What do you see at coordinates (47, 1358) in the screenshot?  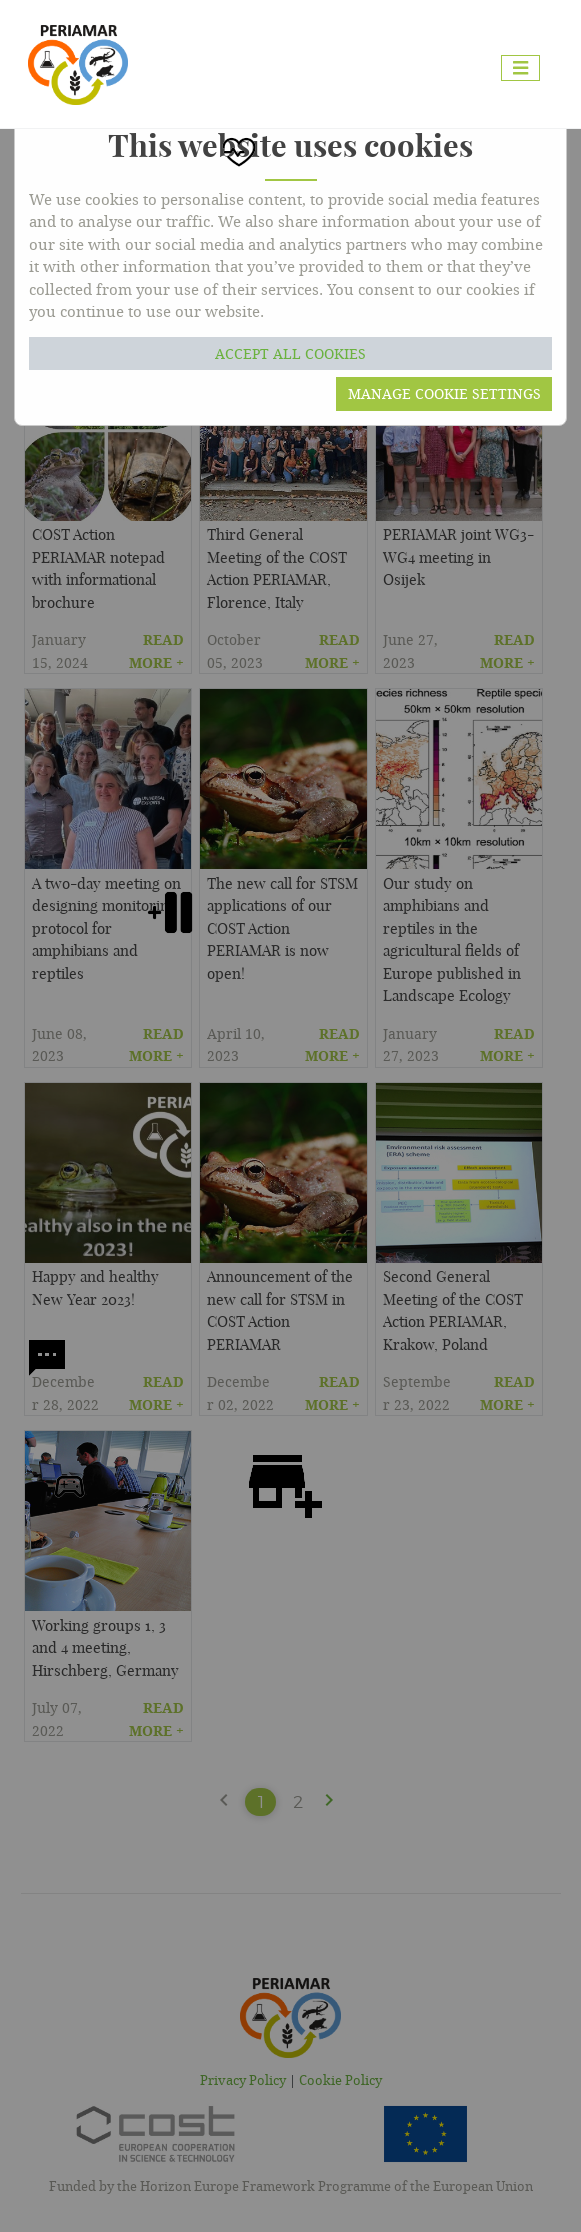 I see `open text messaging app` at bounding box center [47, 1358].